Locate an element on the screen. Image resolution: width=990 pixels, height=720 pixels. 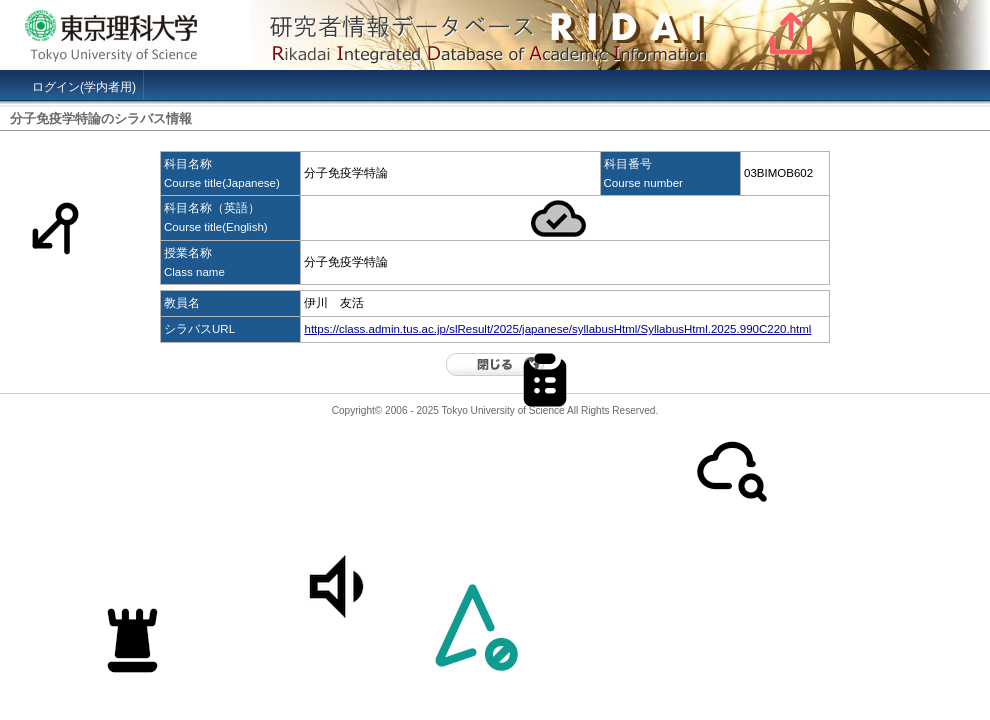
take the first left exit at the roundabout is located at coordinates (55, 228).